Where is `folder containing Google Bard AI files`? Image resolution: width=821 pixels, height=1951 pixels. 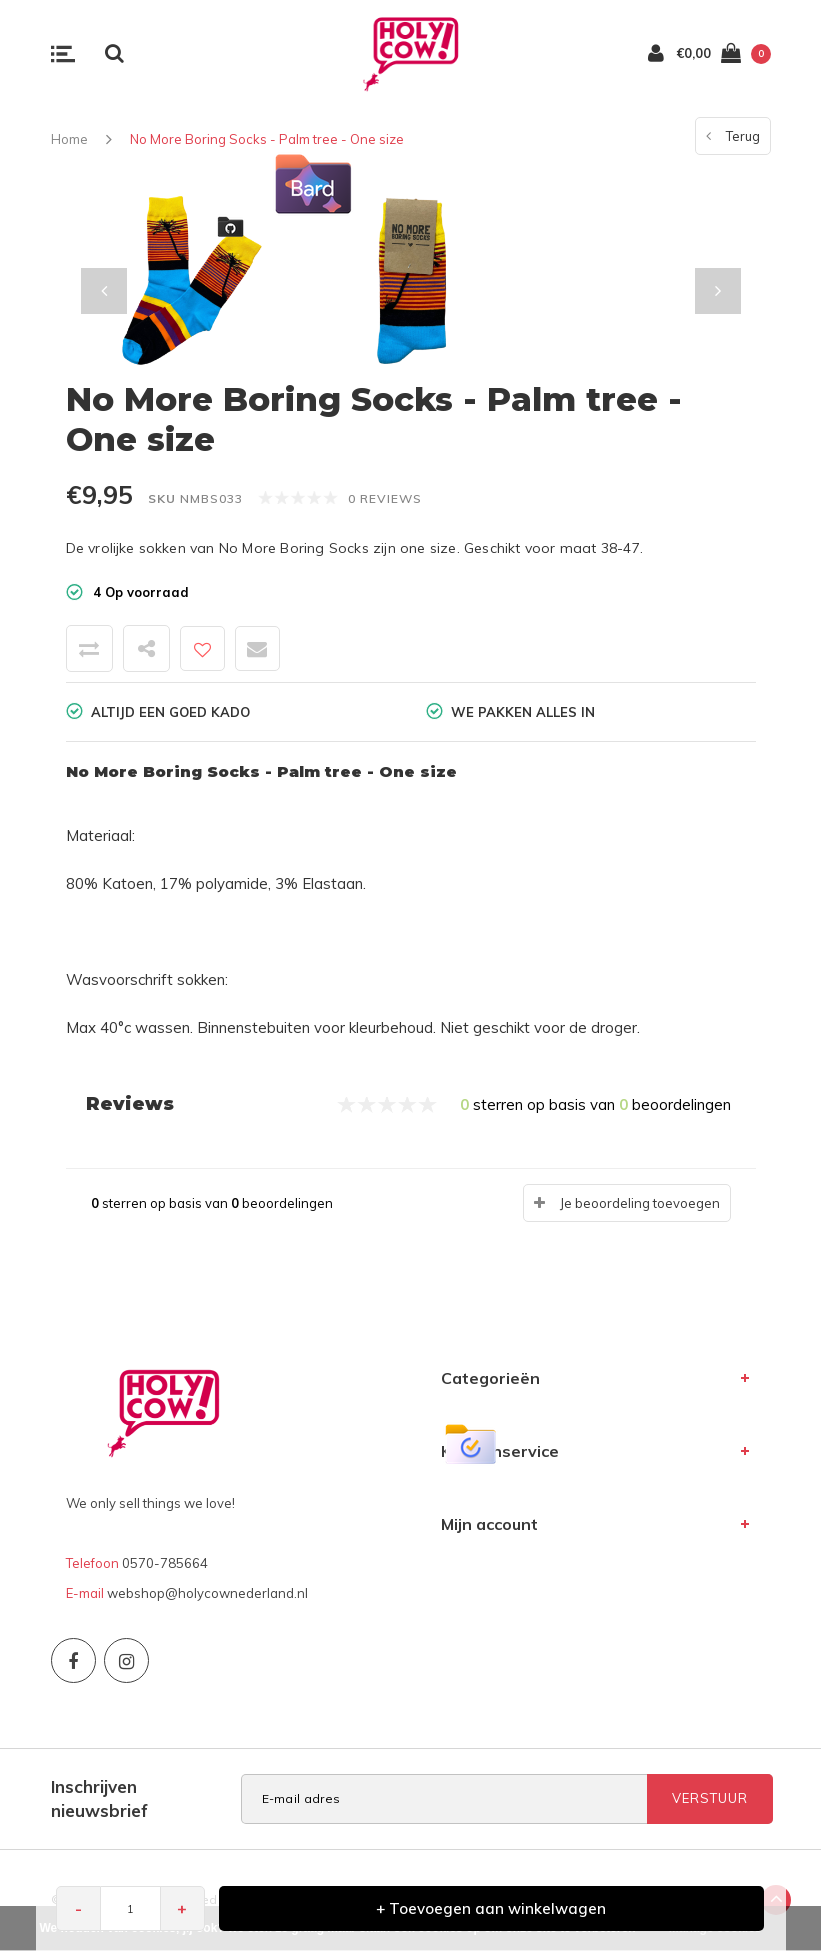 folder containing Google Bard AI files is located at coordinates (313, 186).